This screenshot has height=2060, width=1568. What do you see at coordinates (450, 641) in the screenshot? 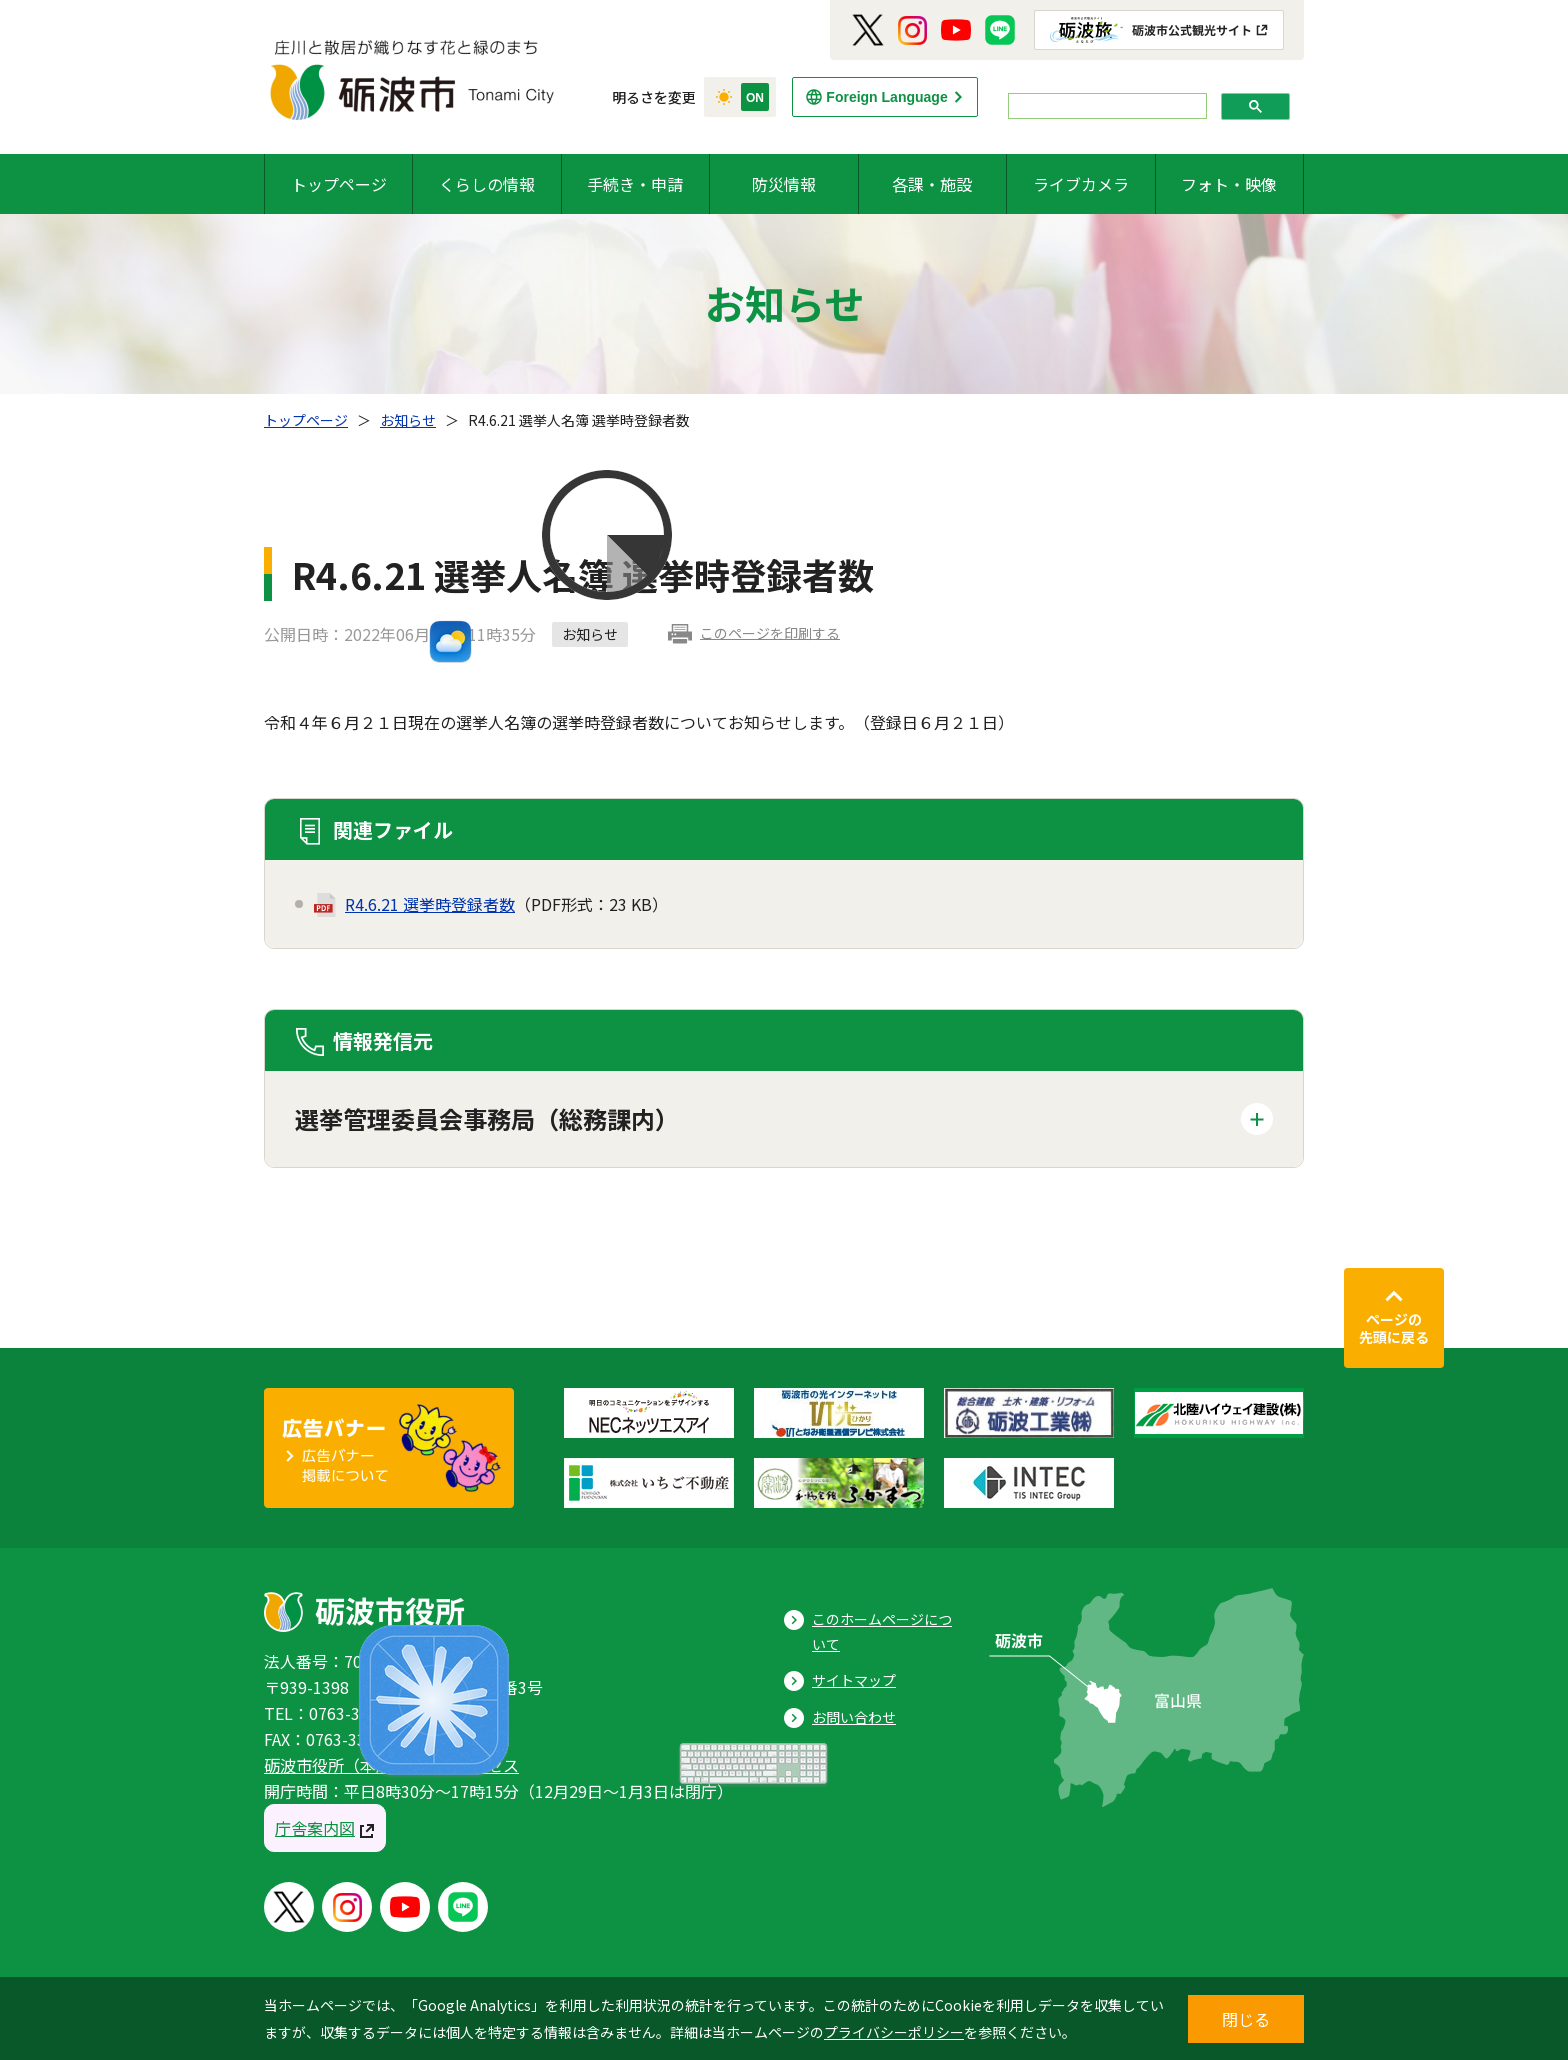
I see `open the weather app` at bounding box center [450, 641].